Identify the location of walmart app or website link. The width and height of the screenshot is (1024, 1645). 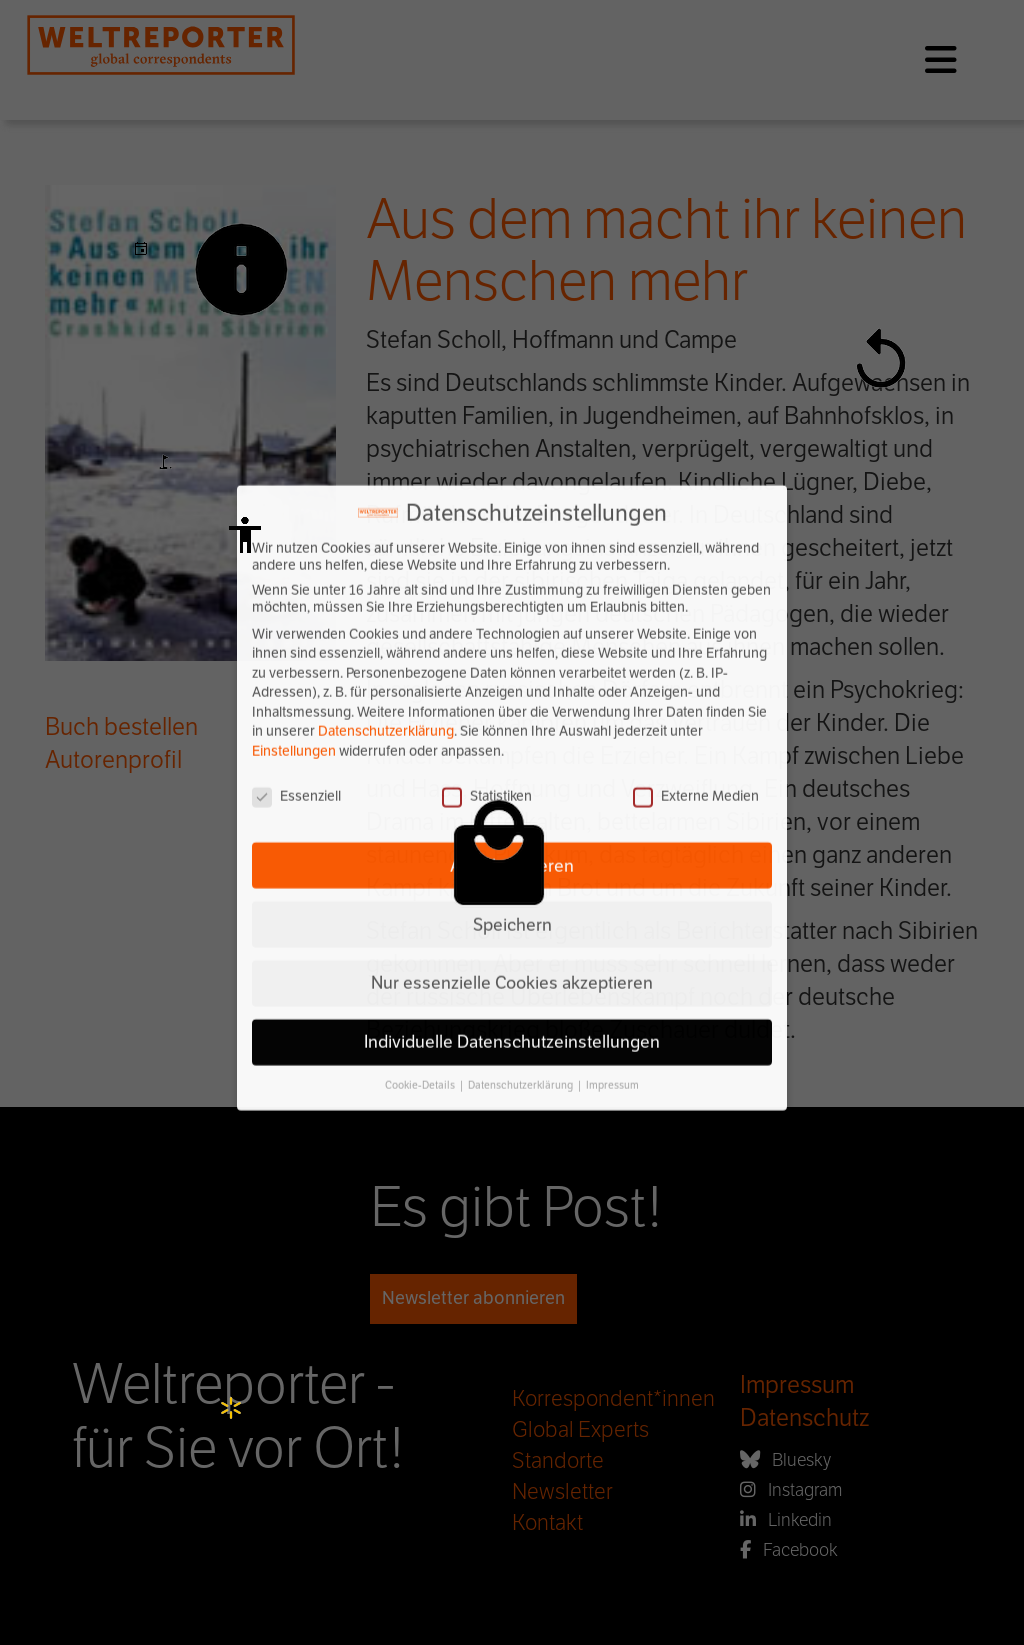
(231, 1408).